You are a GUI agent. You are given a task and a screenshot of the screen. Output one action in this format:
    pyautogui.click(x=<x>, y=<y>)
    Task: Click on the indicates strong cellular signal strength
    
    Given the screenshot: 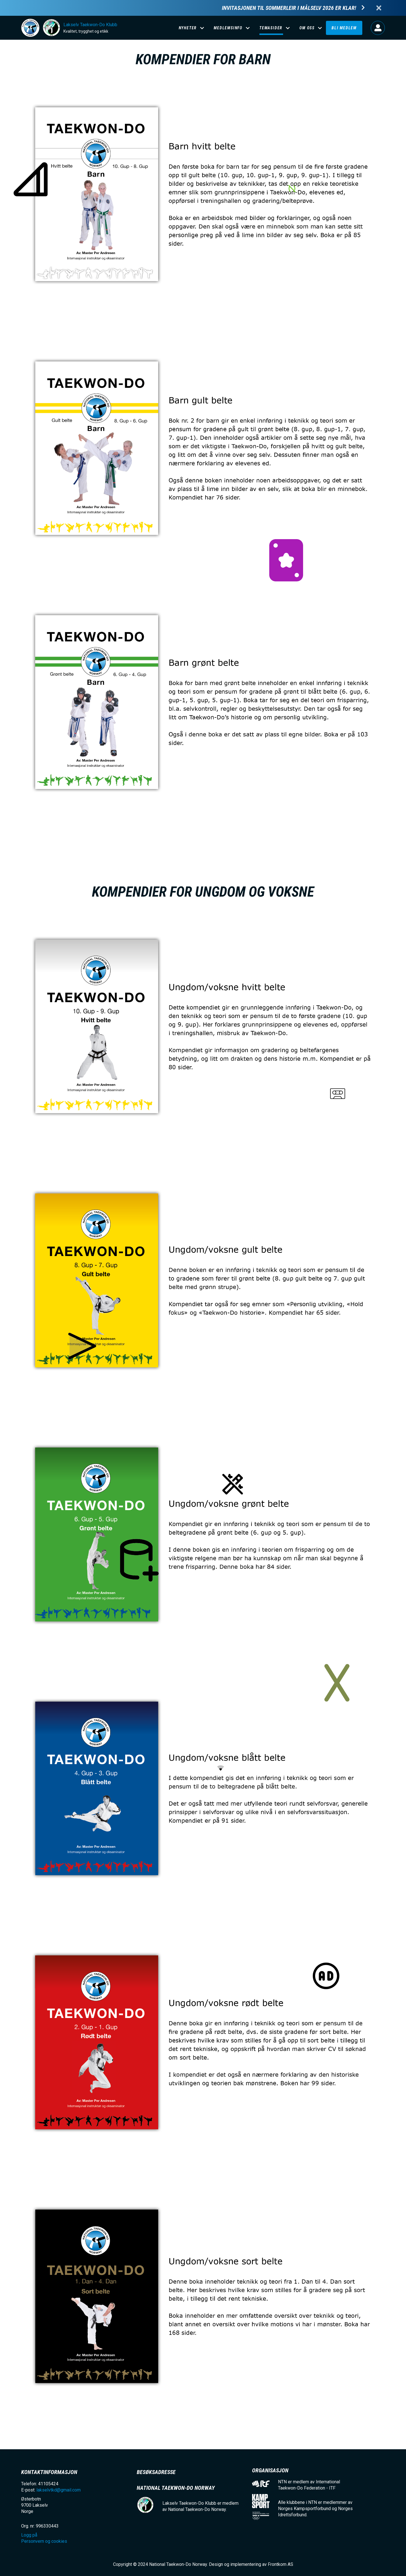 What is the action you would take?
    pyautogui.click(x=30, y=179)
    